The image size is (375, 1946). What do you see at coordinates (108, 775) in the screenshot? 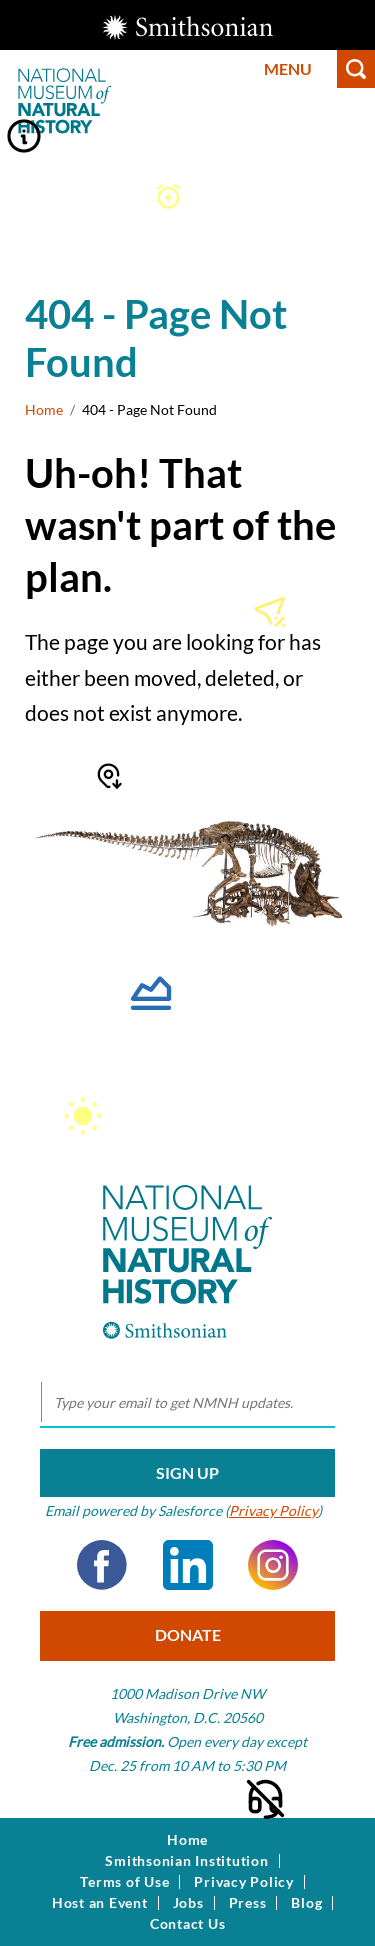
I see `drop a pin at current location` at bounding box center [108, 775].